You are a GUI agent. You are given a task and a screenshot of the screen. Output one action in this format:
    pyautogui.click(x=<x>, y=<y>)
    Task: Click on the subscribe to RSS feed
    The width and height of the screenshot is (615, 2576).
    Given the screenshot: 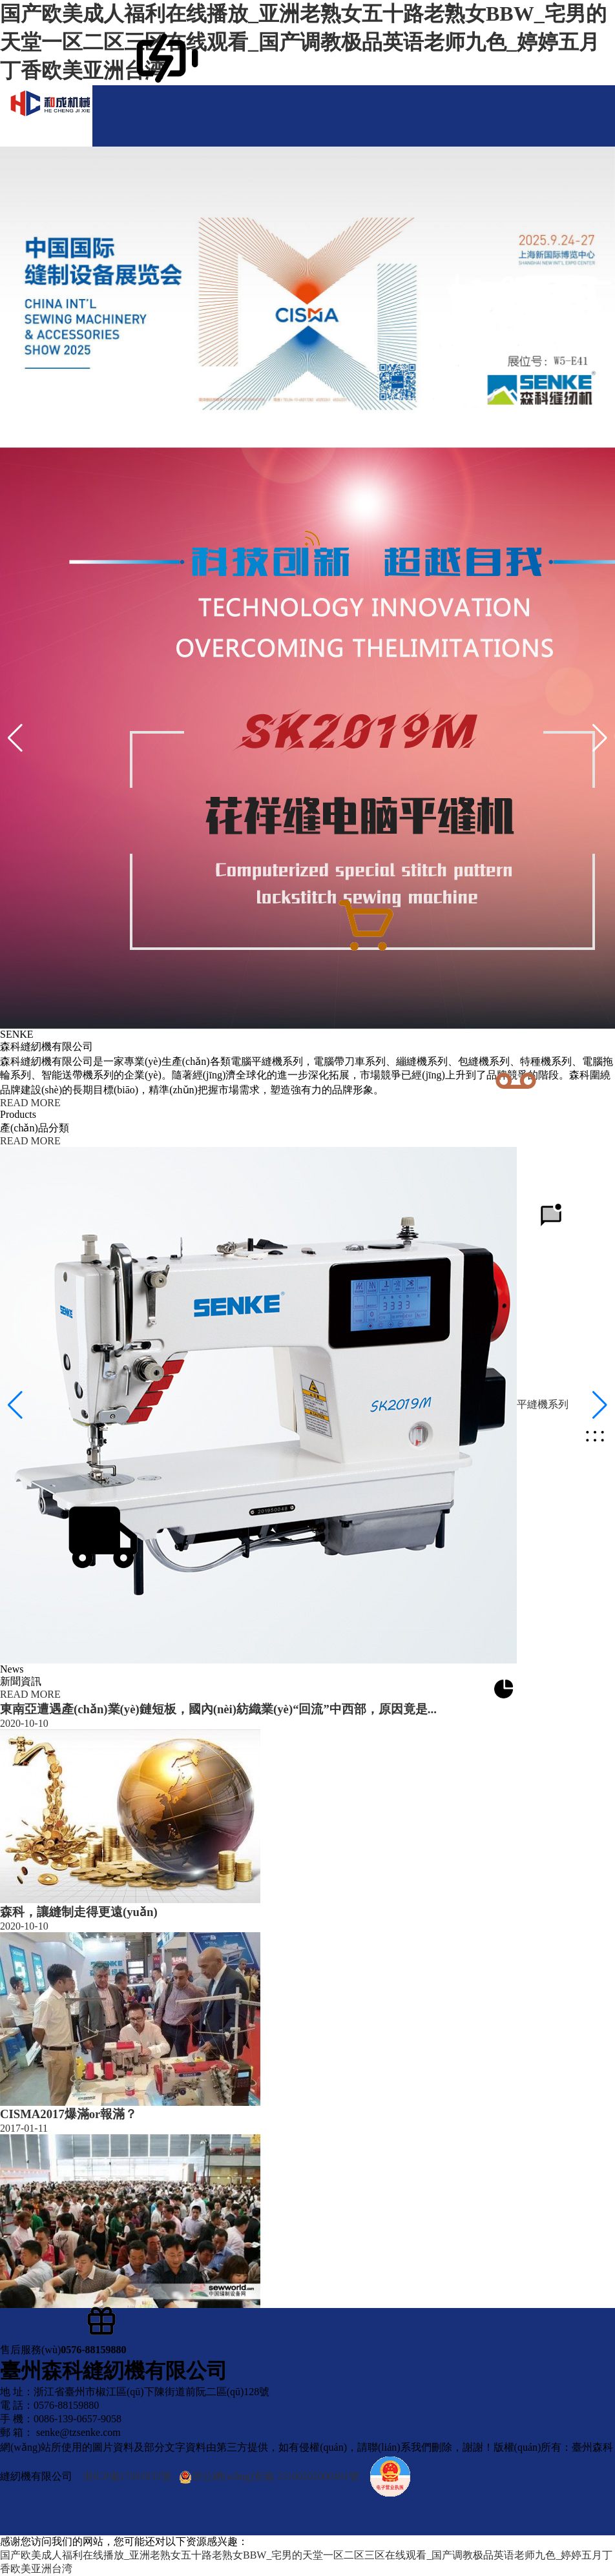 What is the action you would take?
    pyautogui.click(x=312, y=538)
    